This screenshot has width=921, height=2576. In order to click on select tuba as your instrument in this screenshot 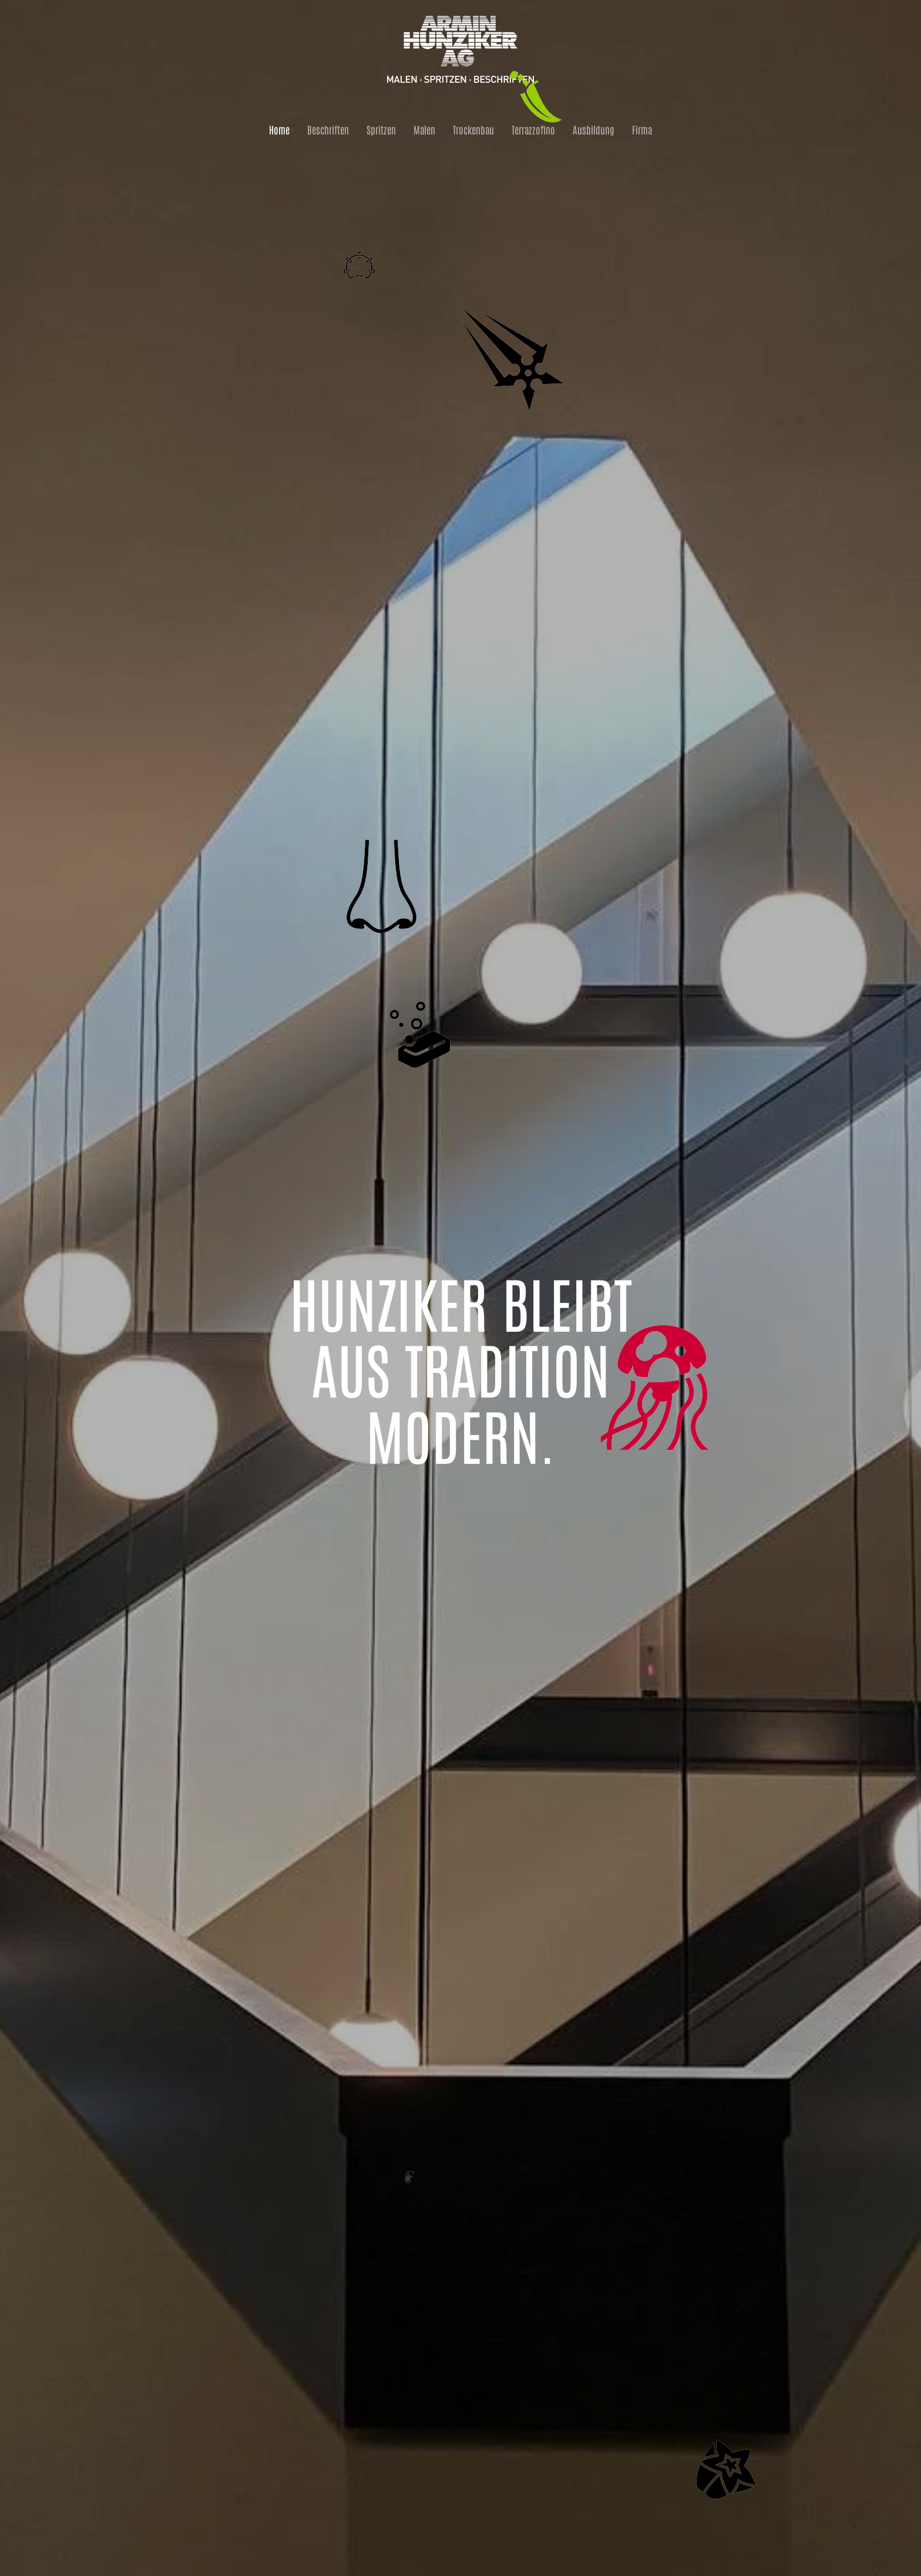, I will do `click(409, 2177)`.